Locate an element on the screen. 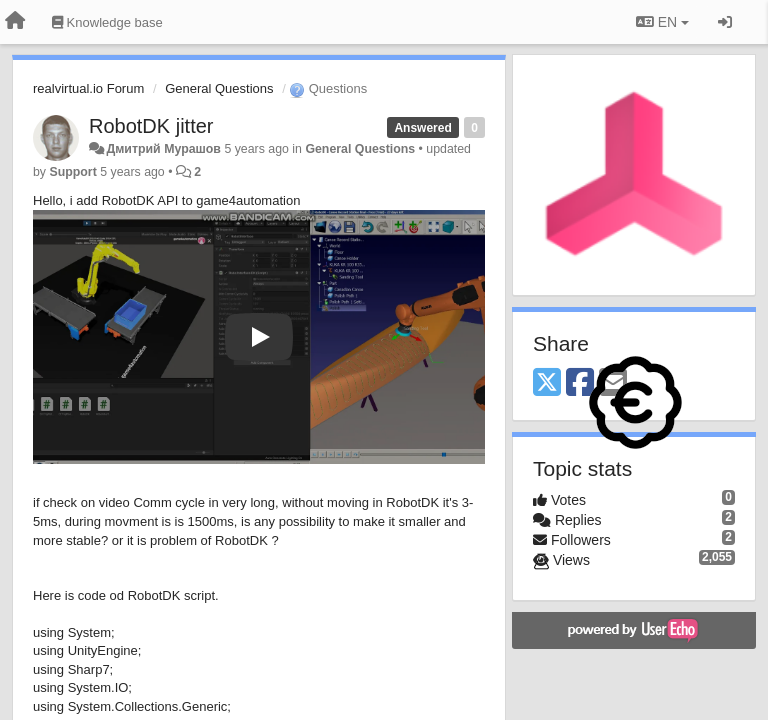 The image size is (768, 720). access experimental or beta features is located at coordinates (541, 561).